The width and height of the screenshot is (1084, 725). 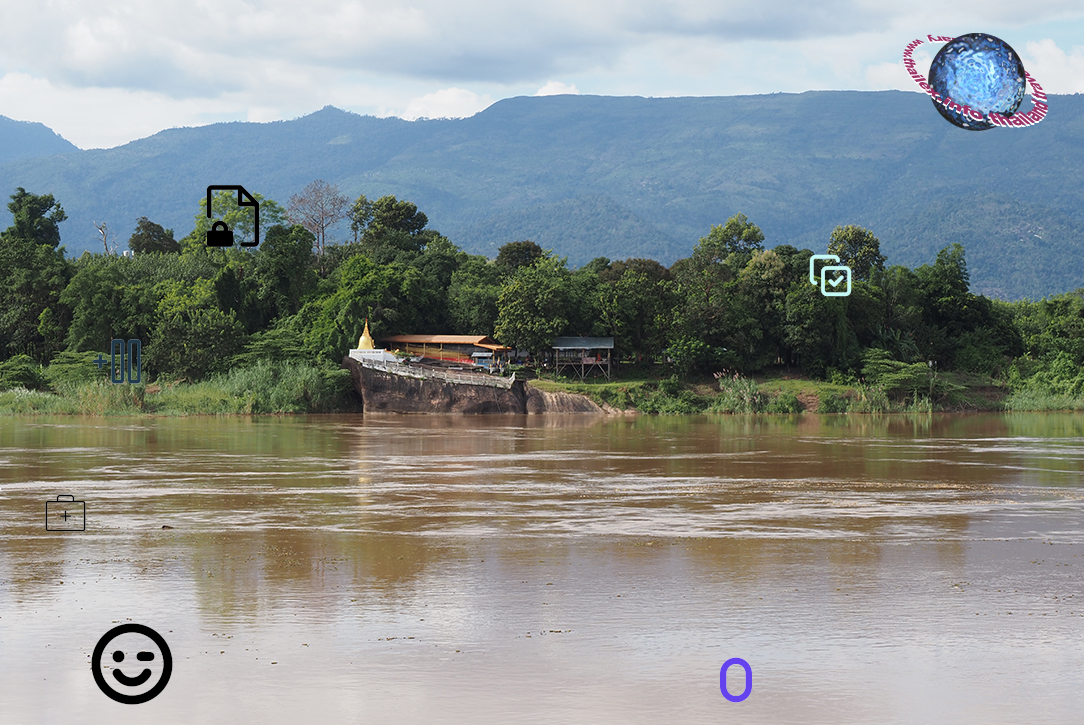 What do you see at coordinates (736, 680) in the screenshot?
I see `indicates zero items or empty count` at bounding box center [736, 680].